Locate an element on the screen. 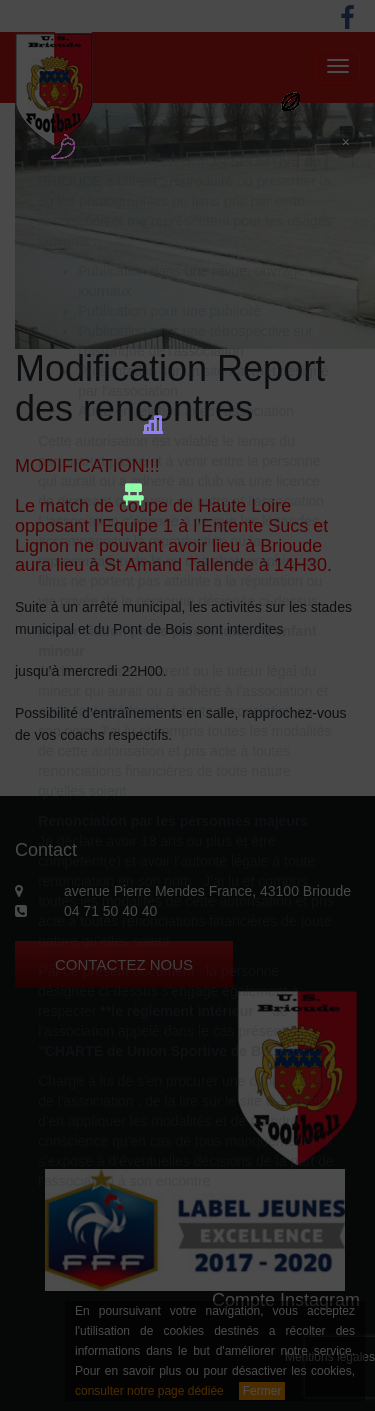 The width and height of the screenshot is (375, 1411). indicates spicy or hot food option is located at coordinates (64, 147).